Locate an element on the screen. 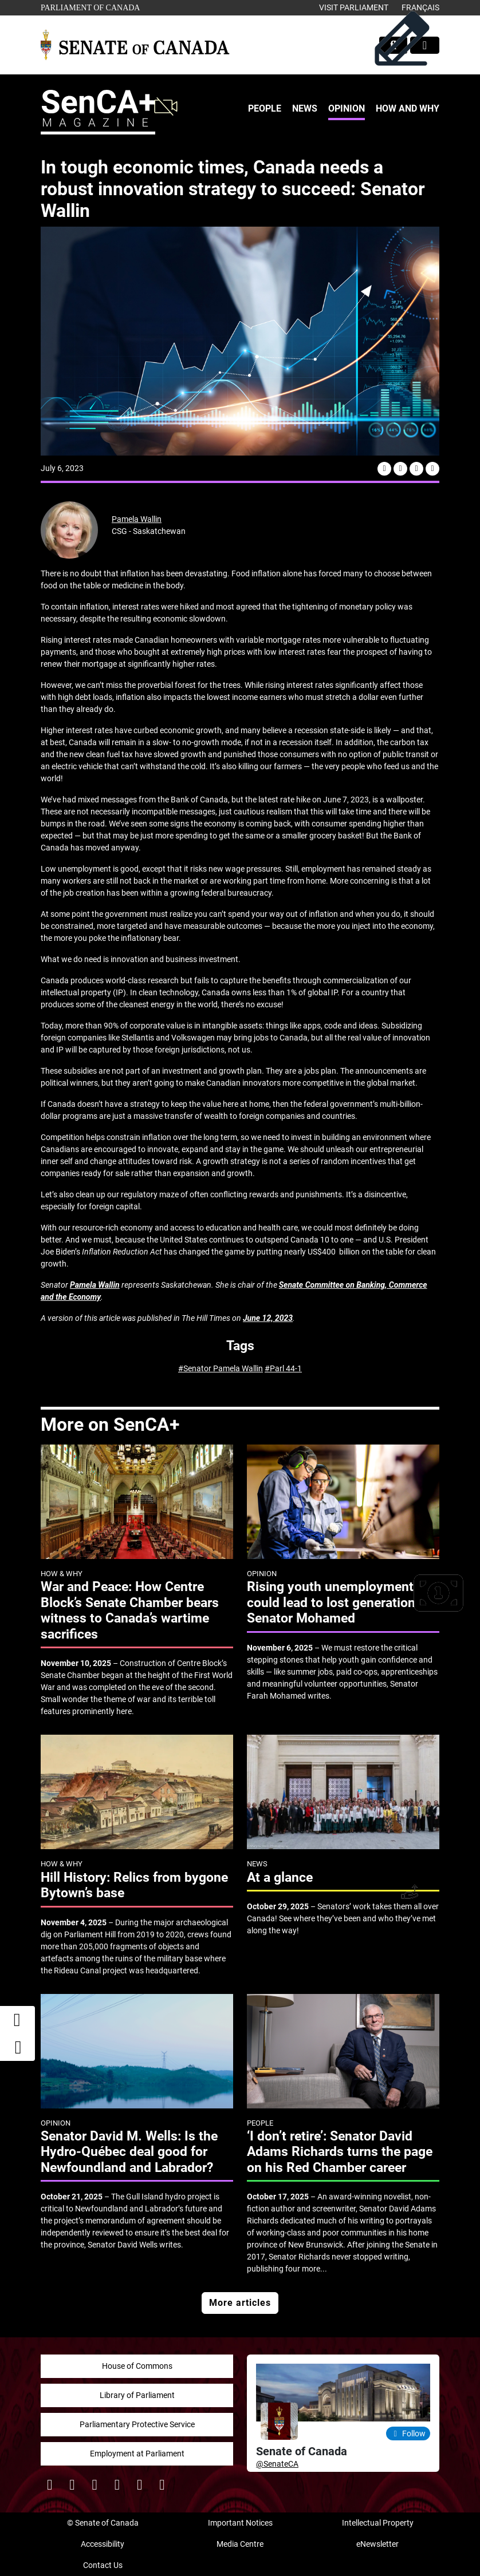 This screenshot has width=480, height=2576. turn off camera or disable video is located at coordinates (165, 106).